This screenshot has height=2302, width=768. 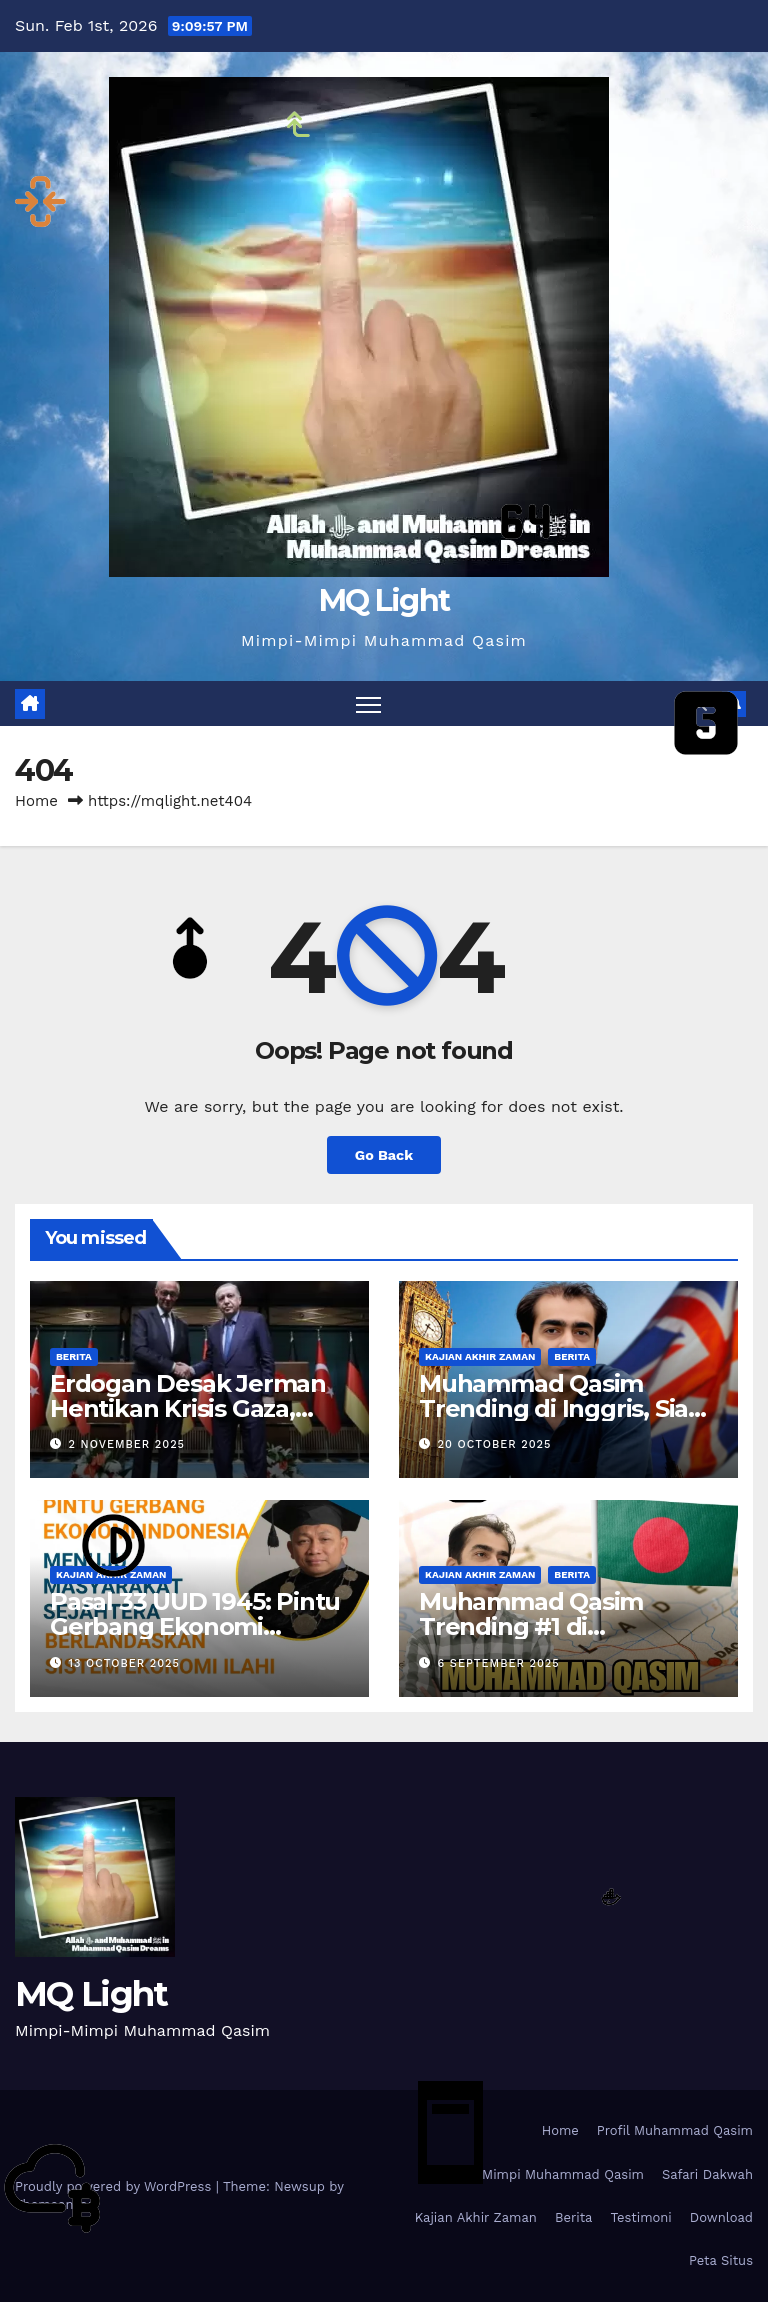 I want to click on access cloud-based bitcoin wallet, so click(x=54, y=2180).